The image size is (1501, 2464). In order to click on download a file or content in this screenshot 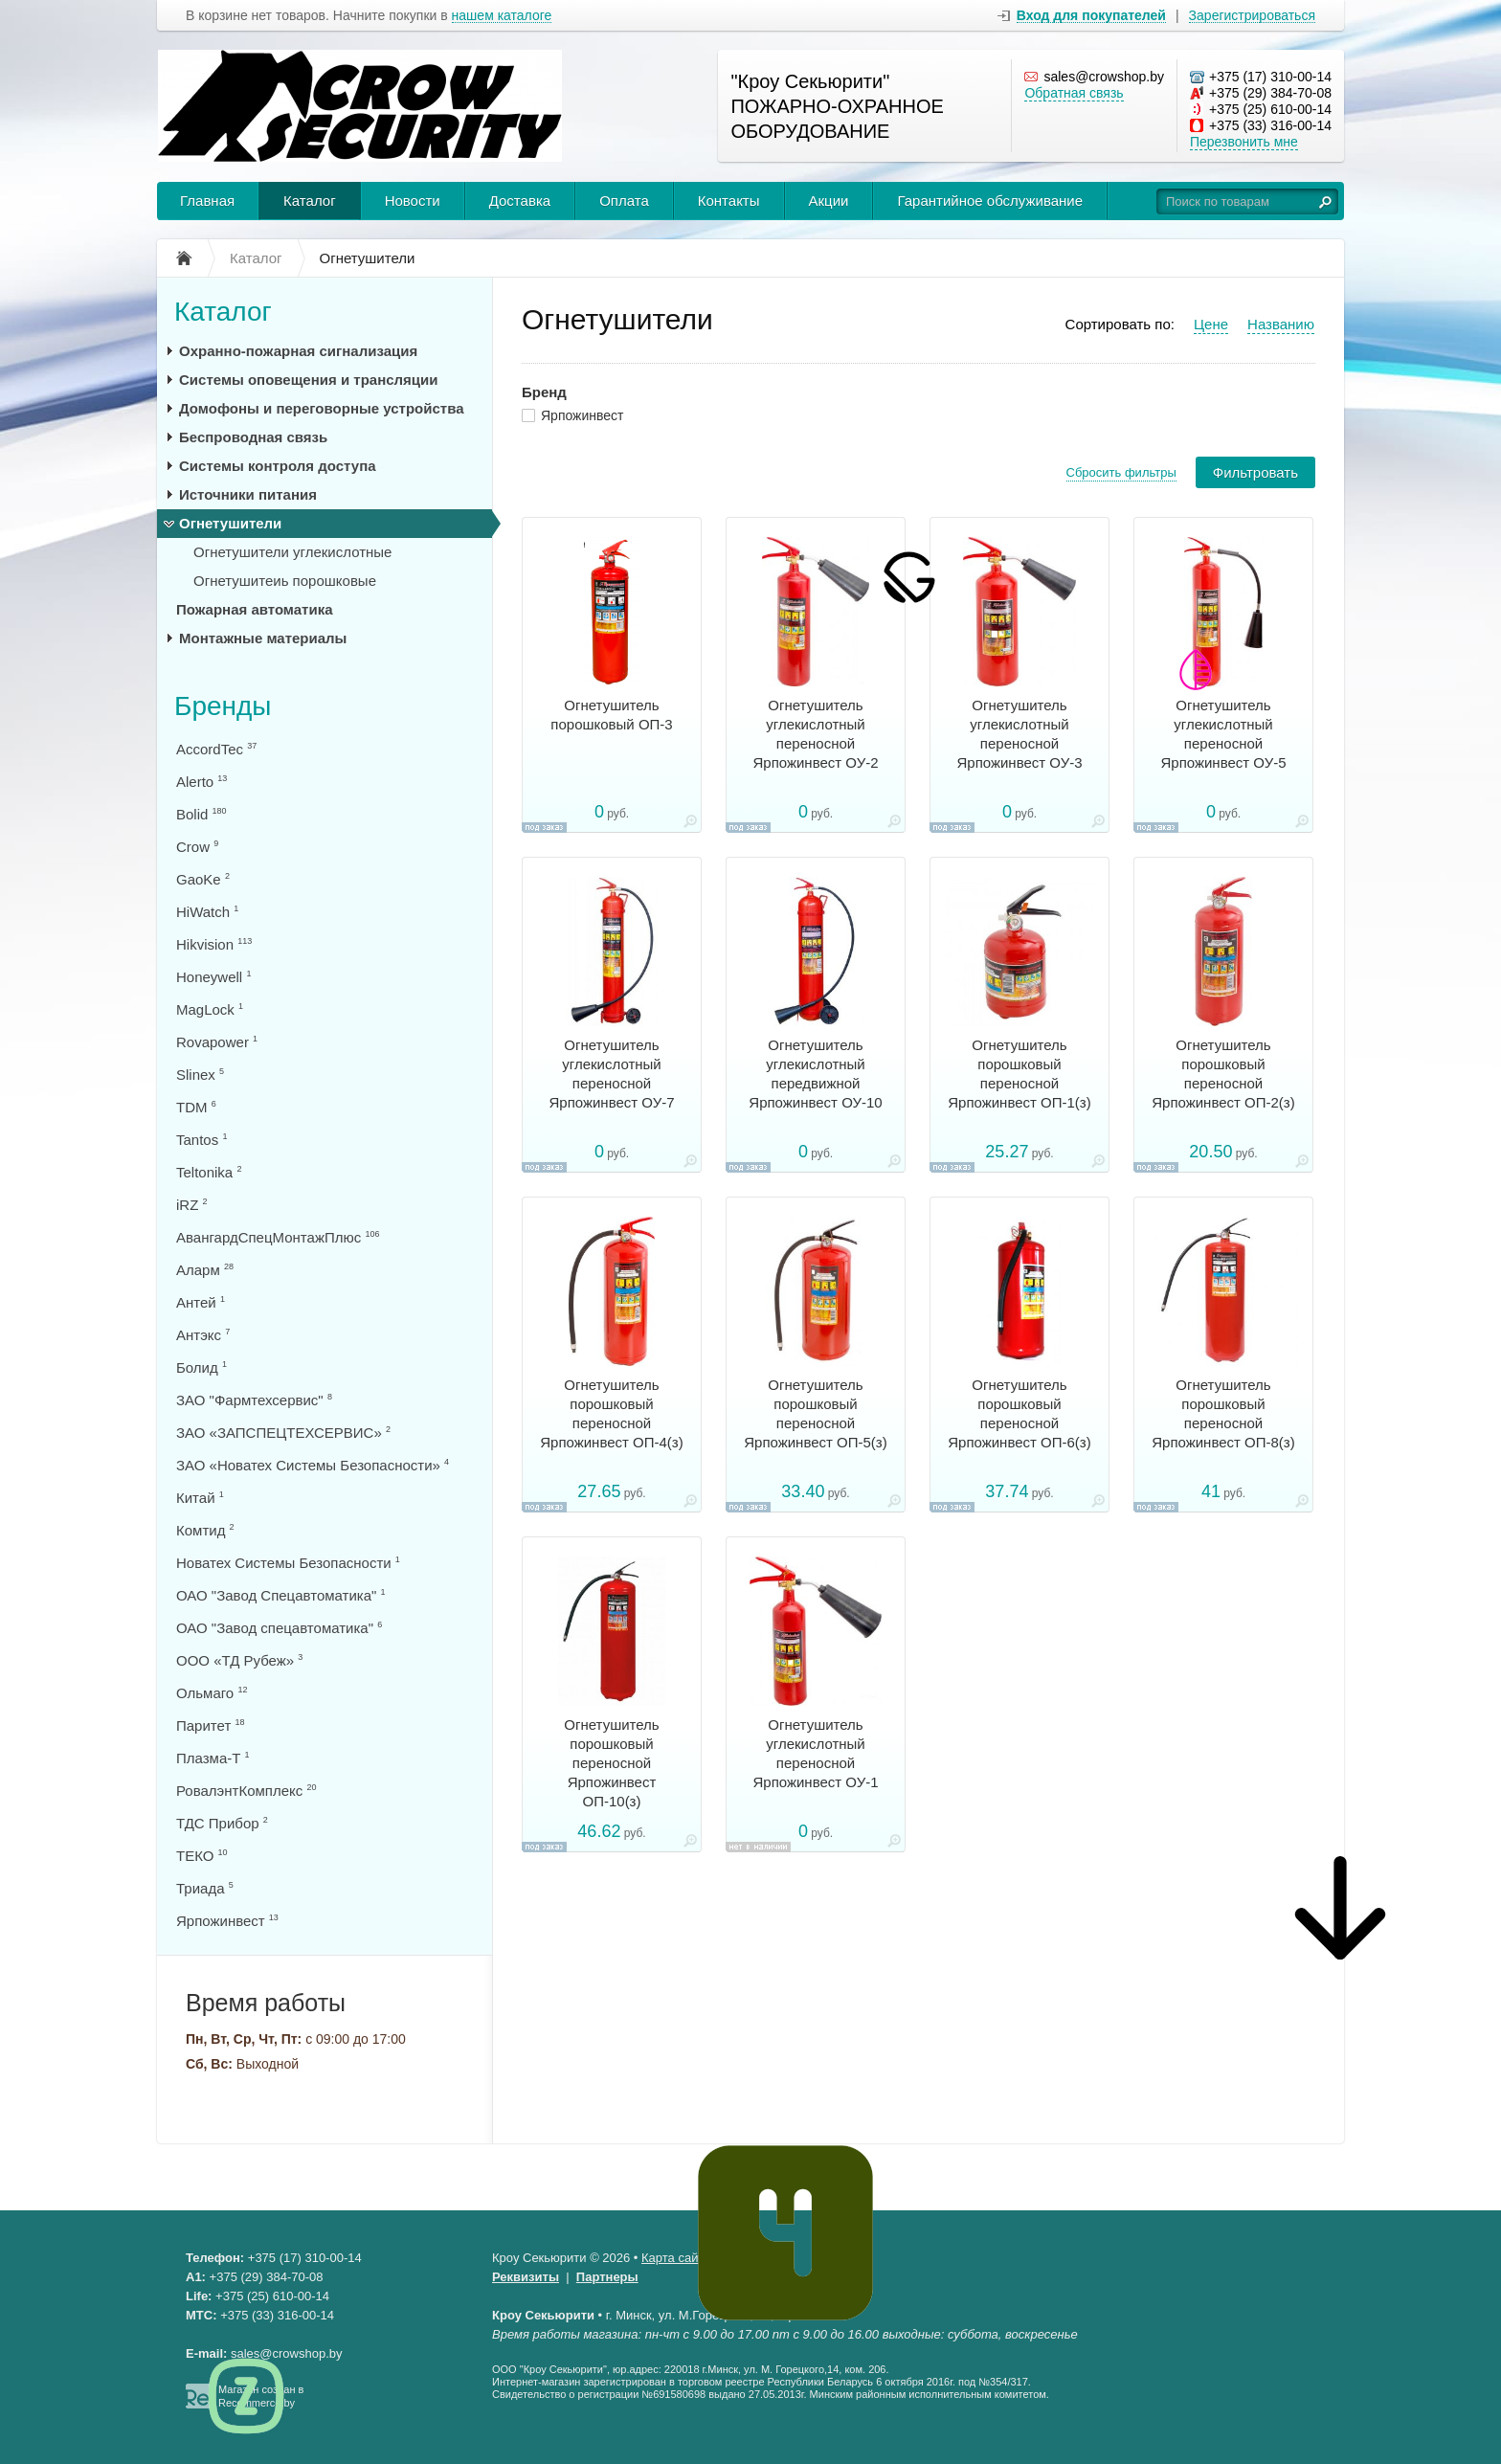, I will do `click(1340, 1908)`.